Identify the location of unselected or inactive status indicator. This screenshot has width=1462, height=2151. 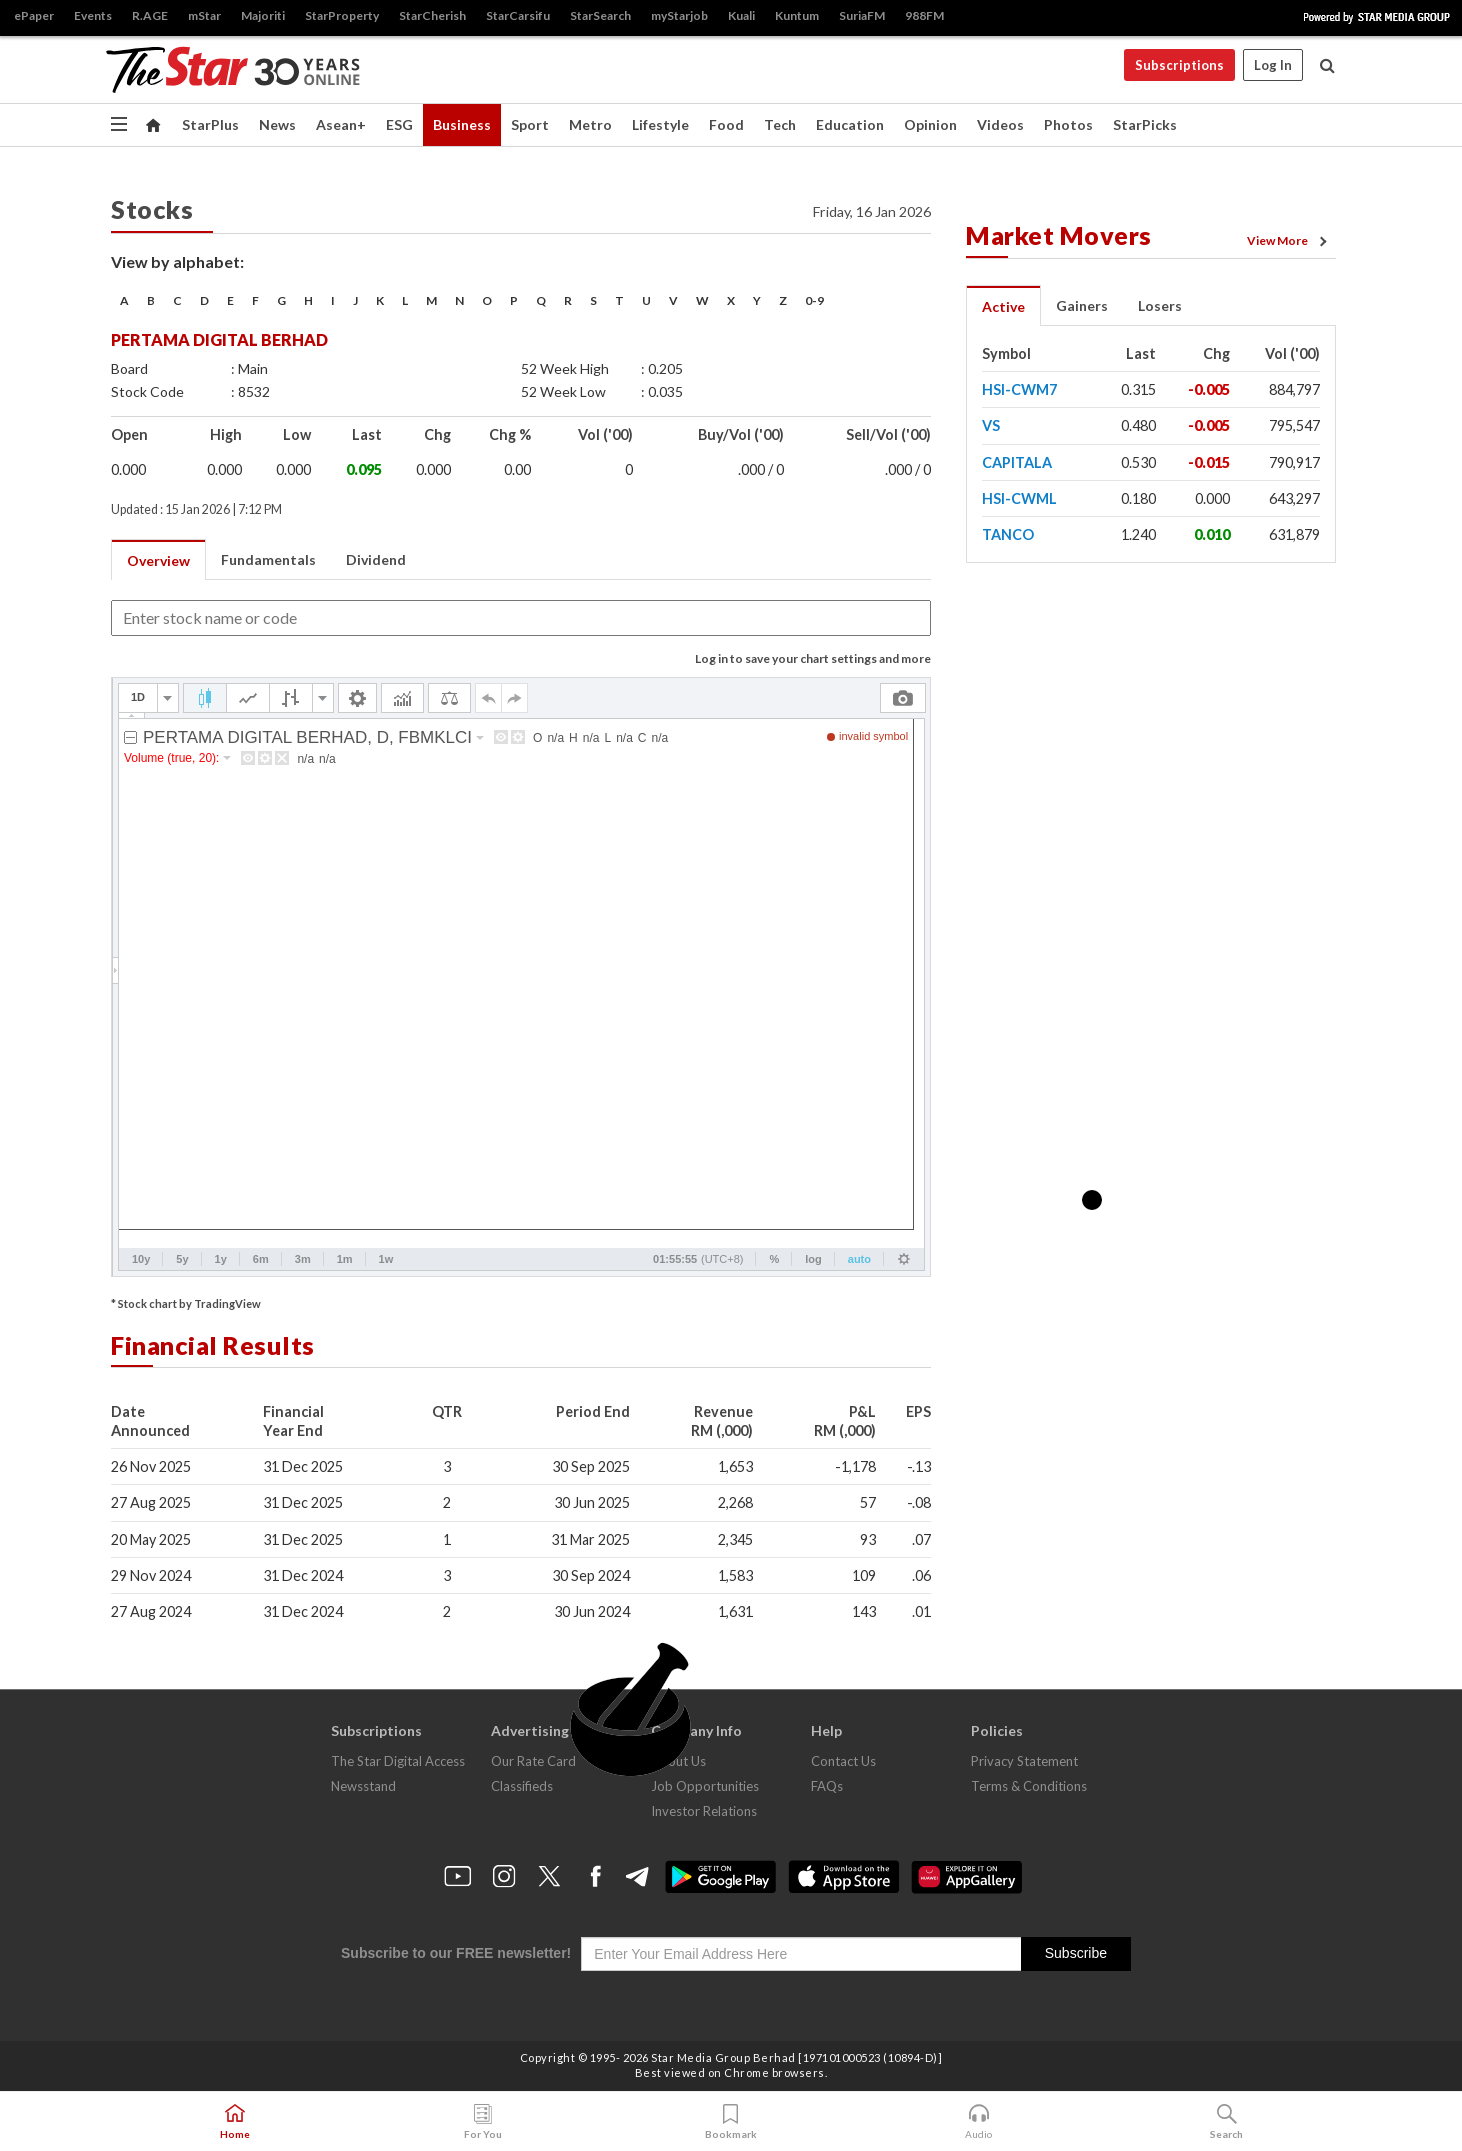
(1092, 1200).